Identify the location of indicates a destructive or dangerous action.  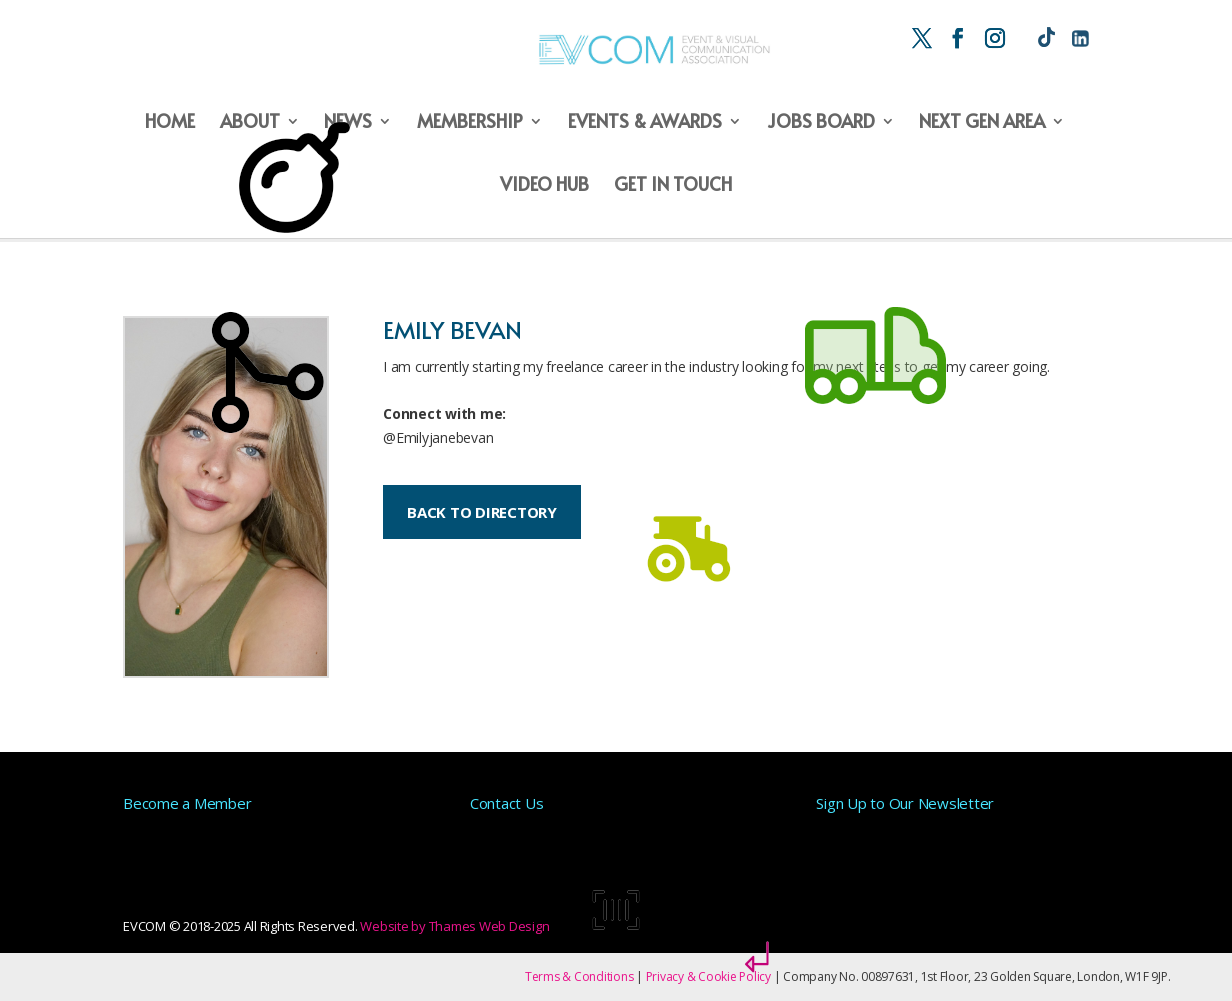
(294, 177).